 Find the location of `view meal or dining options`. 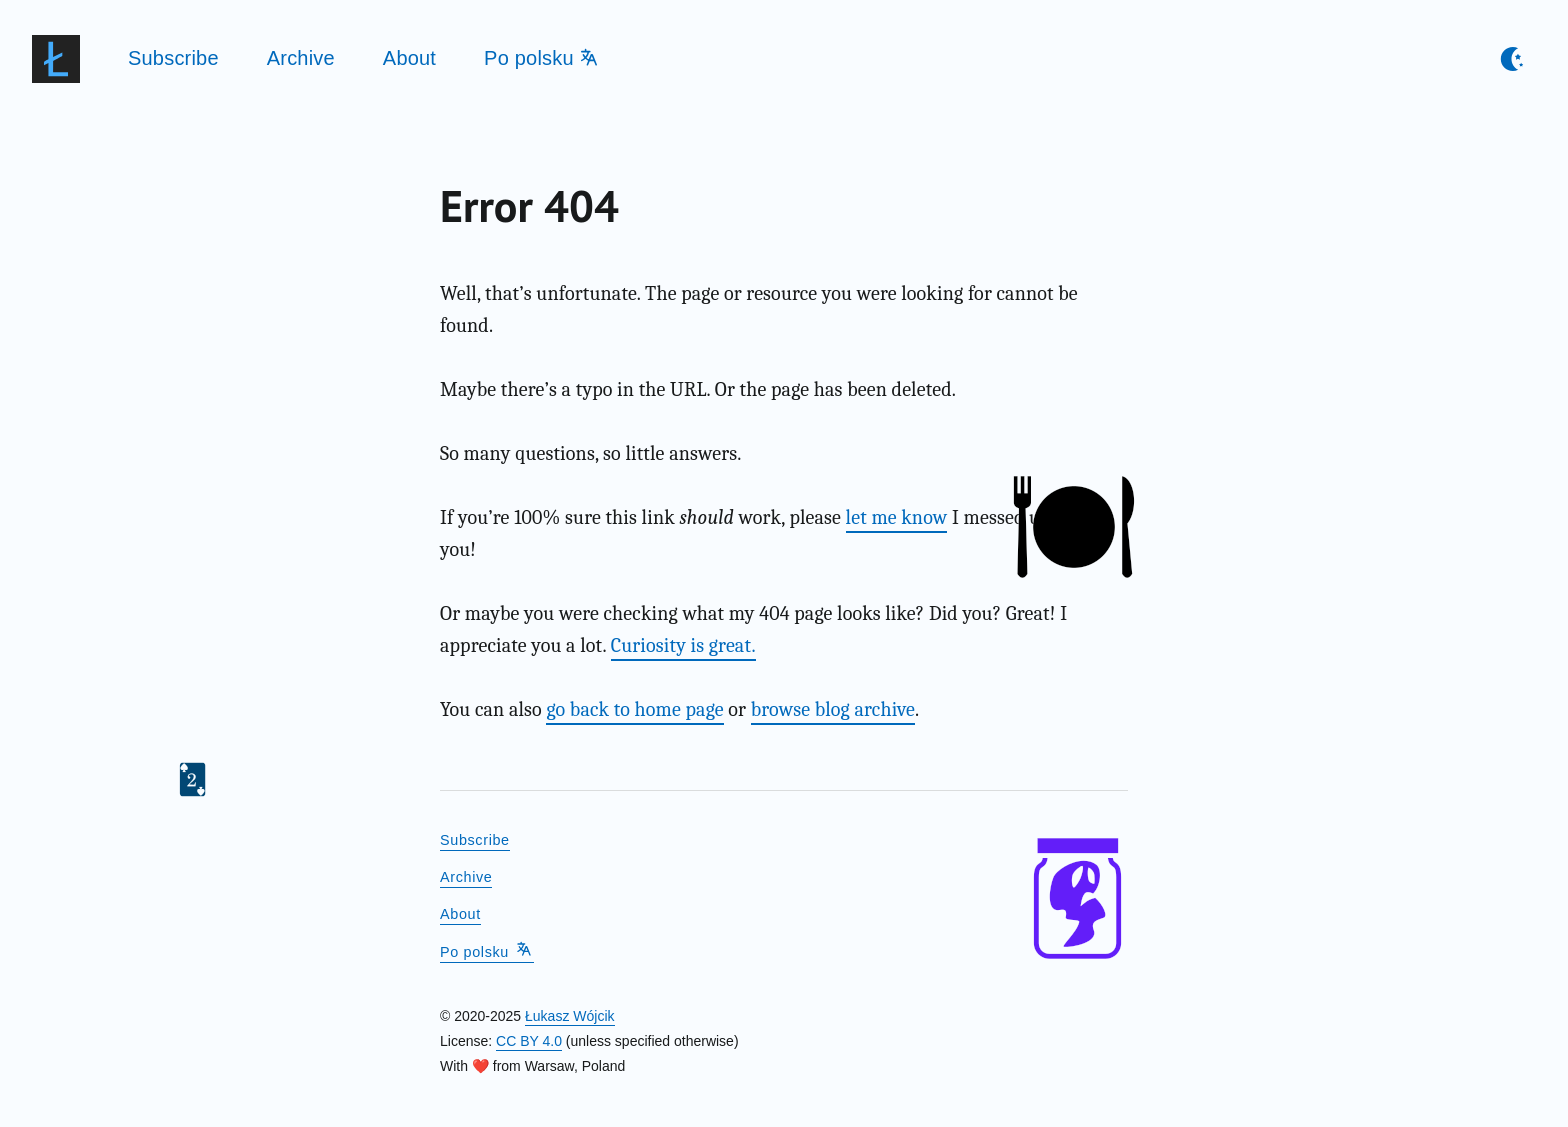

view meal or dining options is located at coordinates (1074, 527).